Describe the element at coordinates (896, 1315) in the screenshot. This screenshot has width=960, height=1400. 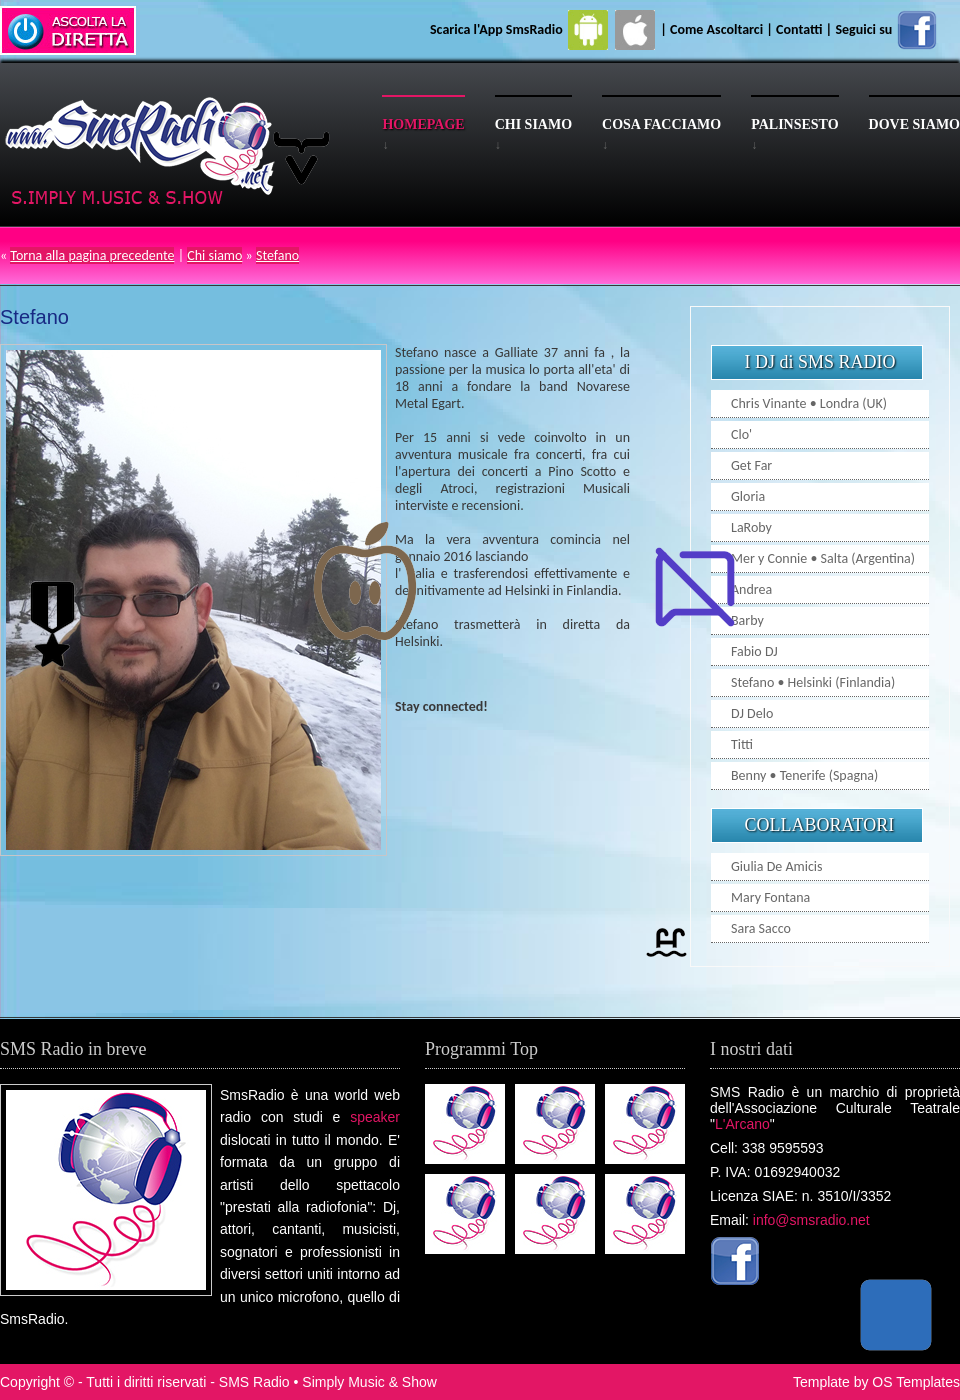
I see `a filled checkbox or selected state` at that location.